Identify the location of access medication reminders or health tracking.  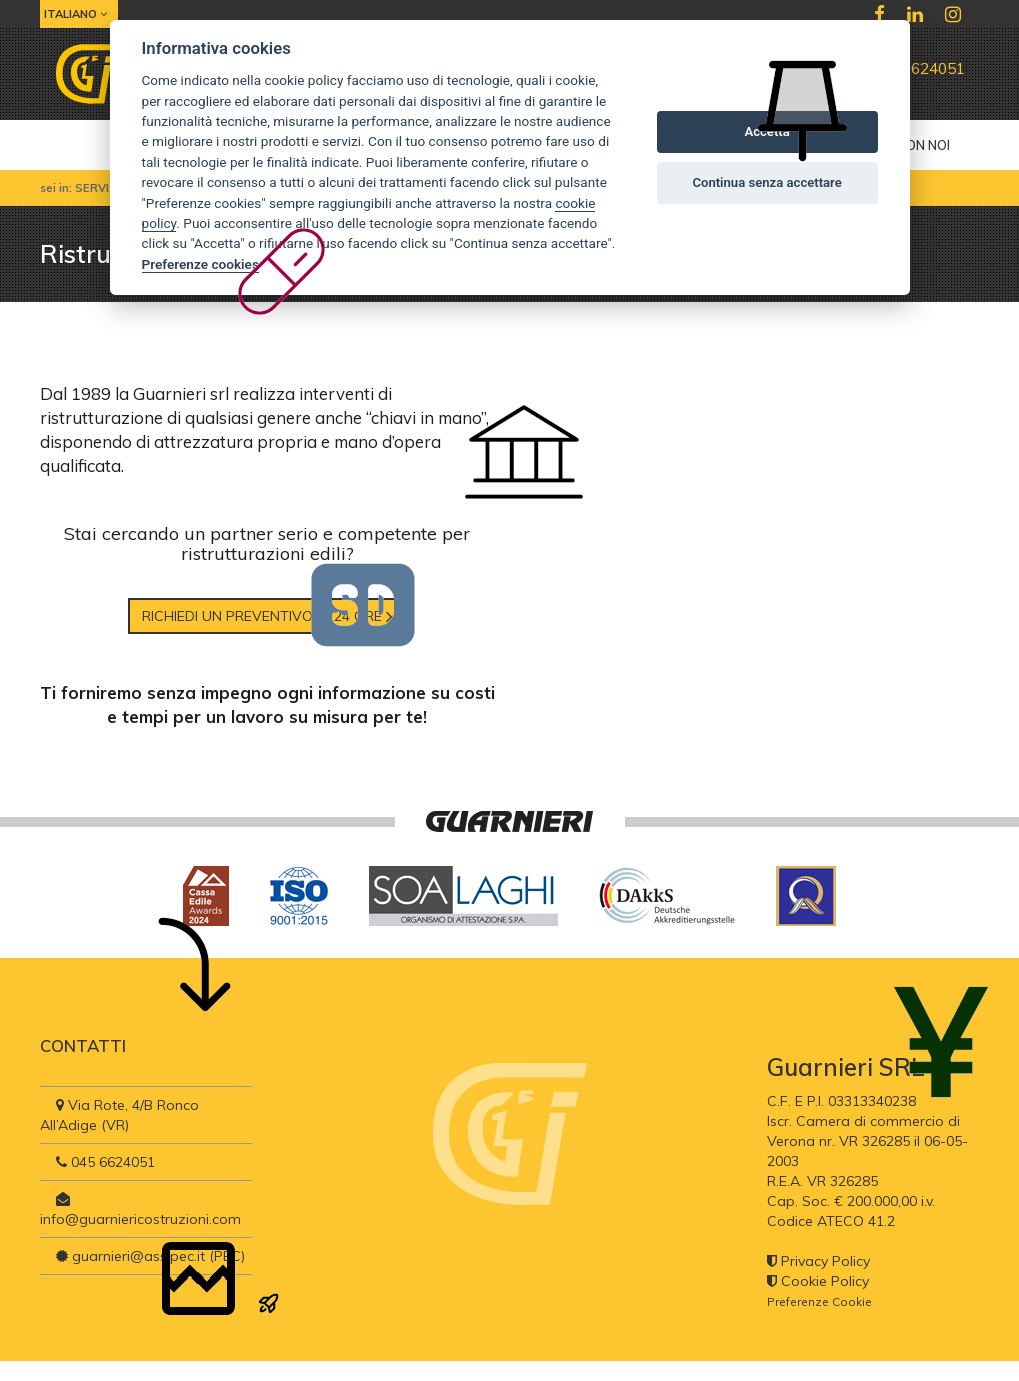
(281, 271).